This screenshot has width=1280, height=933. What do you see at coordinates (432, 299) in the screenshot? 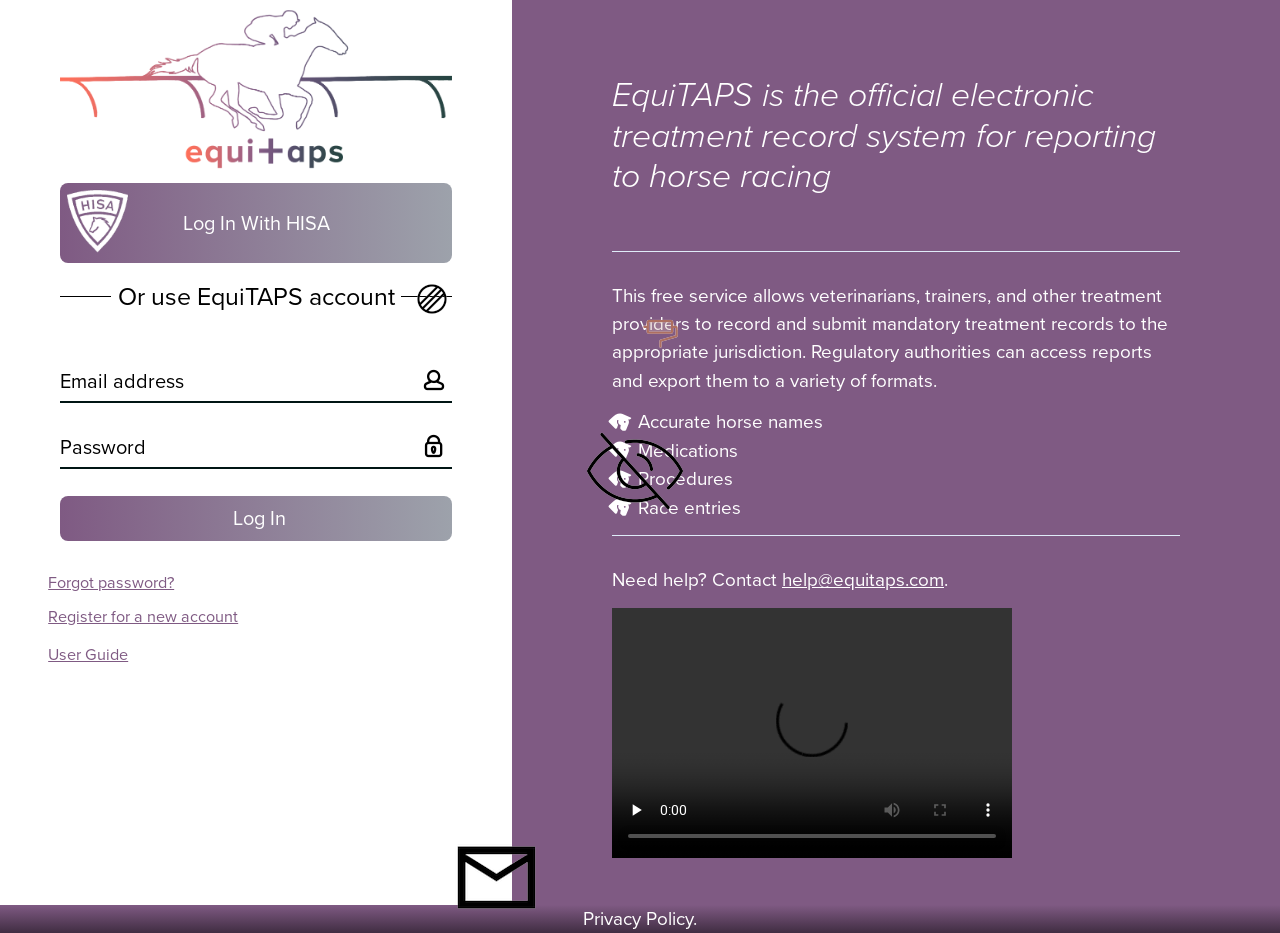
I see `indicates restricted or prohibited action` at bounding box center [432, 299].